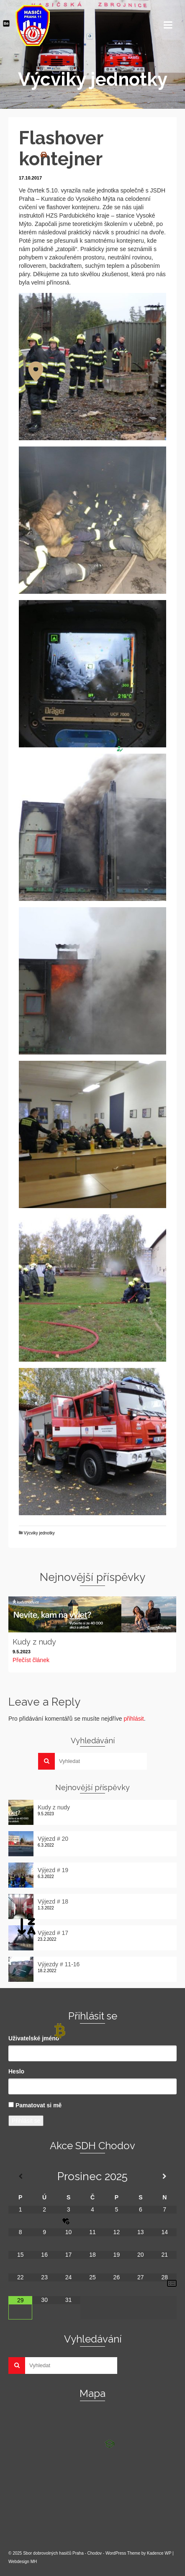  Describe the element at coordinates (172, 2283) in the screenshot. I see `view list details or summary` at that location.